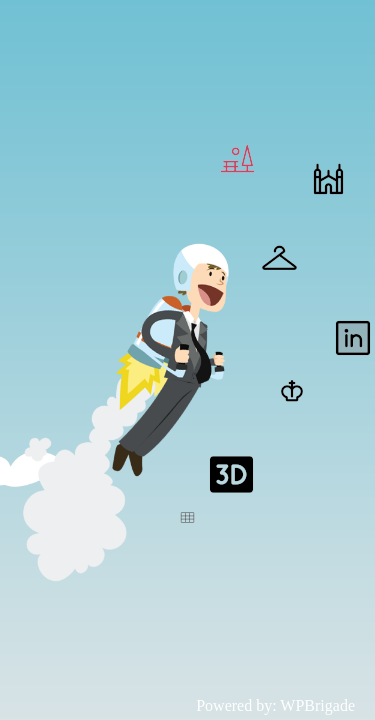 This screenshot has width=375, height=720. I want to click on view nearby parks, so click(237, 160).